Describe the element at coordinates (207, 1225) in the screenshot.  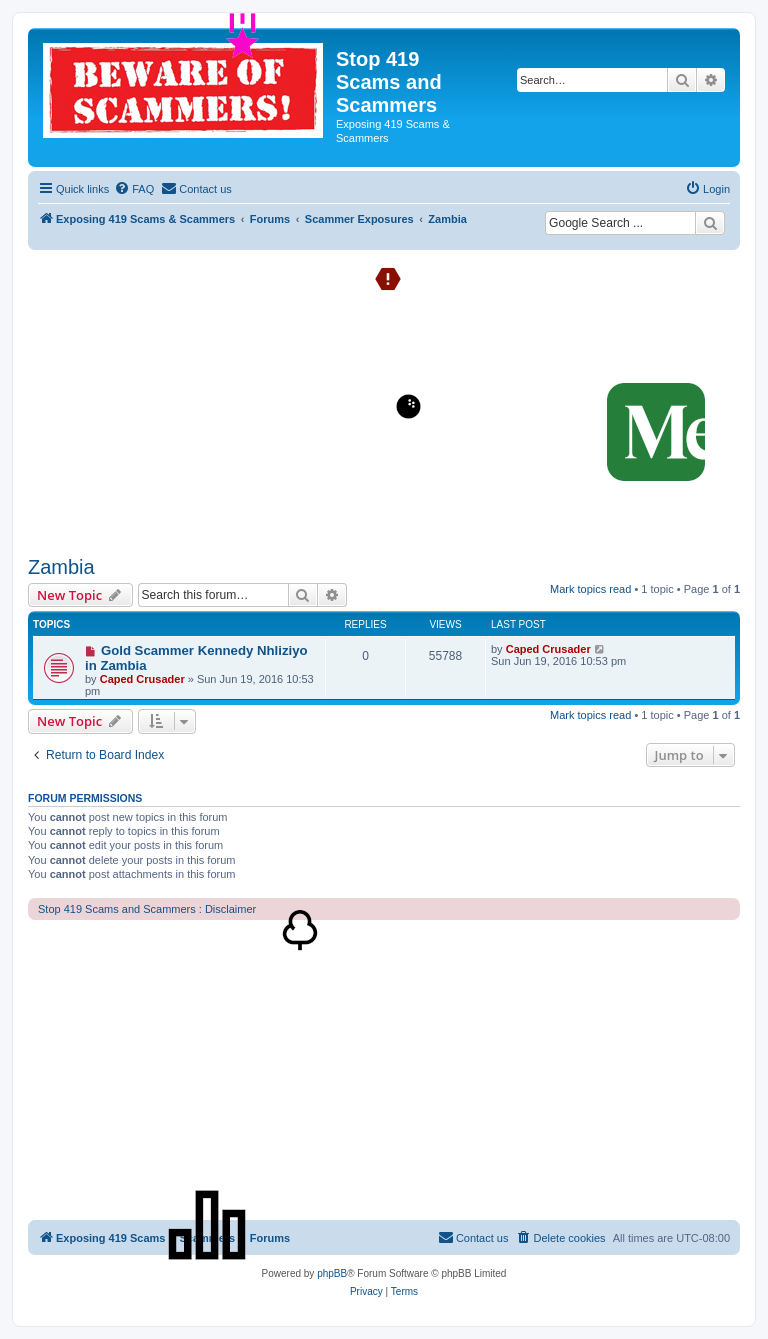
I see `view analytics or statistics` at that location.